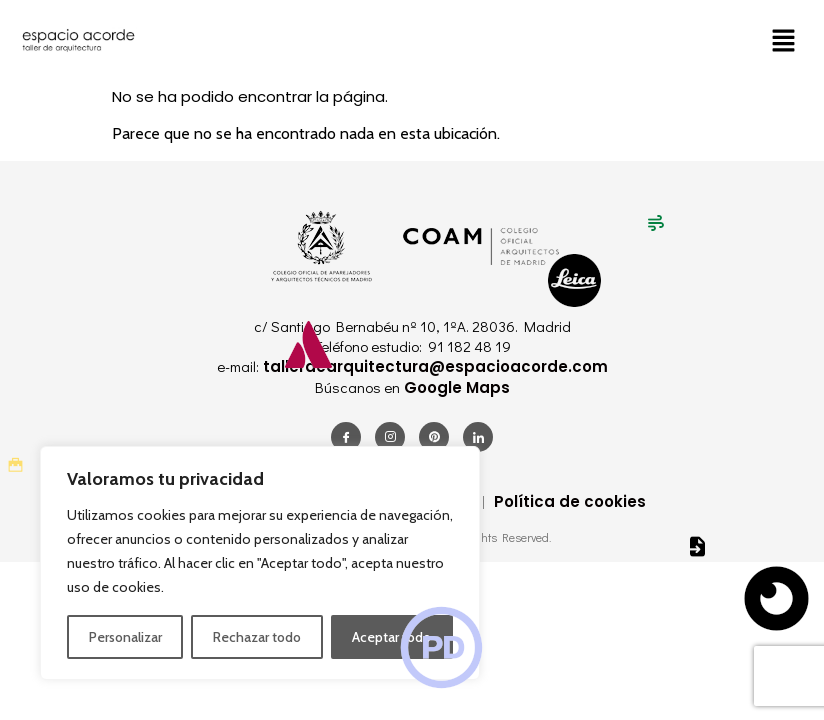 This screenshot has height=720, width=824. What do you see at coordinates (697, 546) in the screenshot?
I see `import file or document` at bounding box center [697, 546].